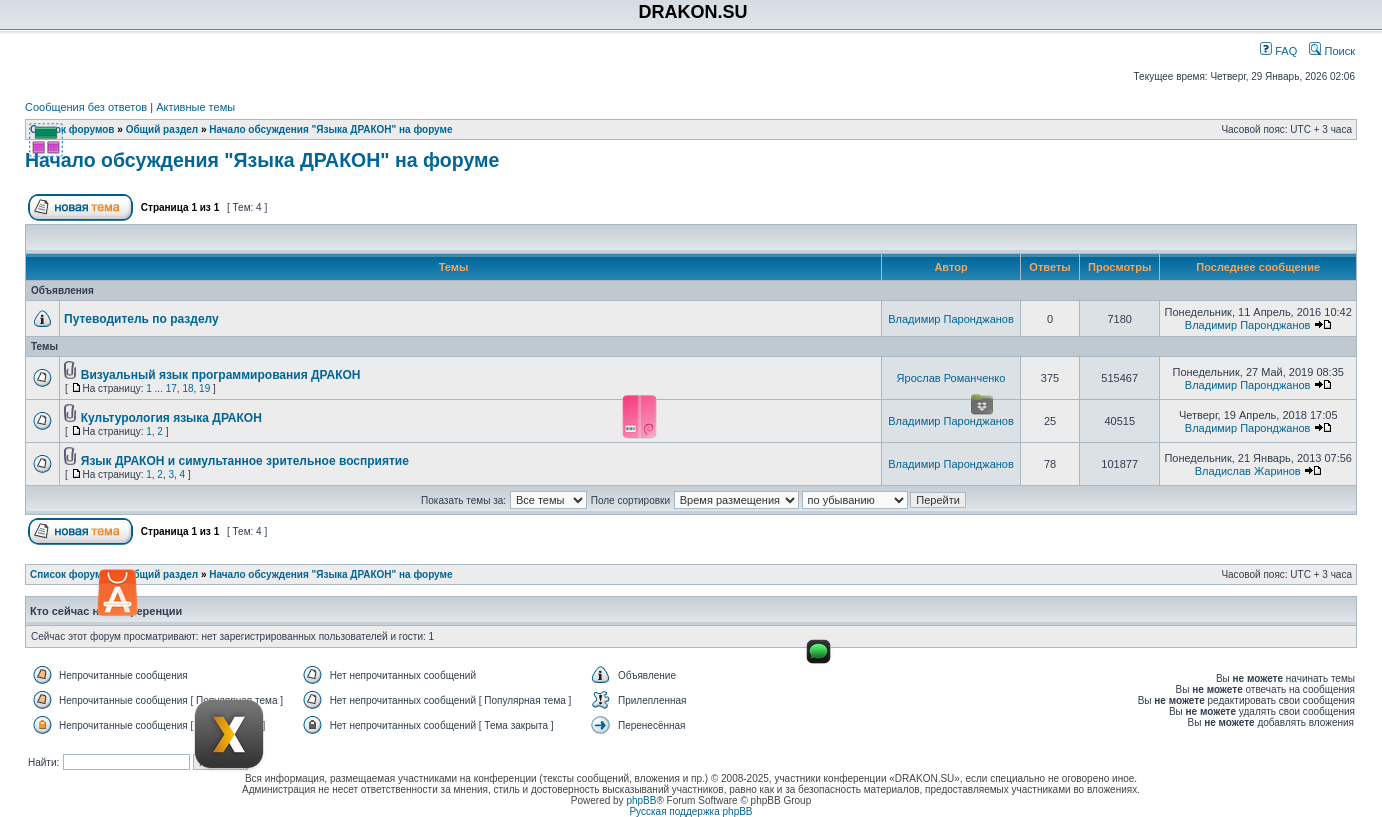  I want to click on a debian software package file ready for installation, so click(639, 416).